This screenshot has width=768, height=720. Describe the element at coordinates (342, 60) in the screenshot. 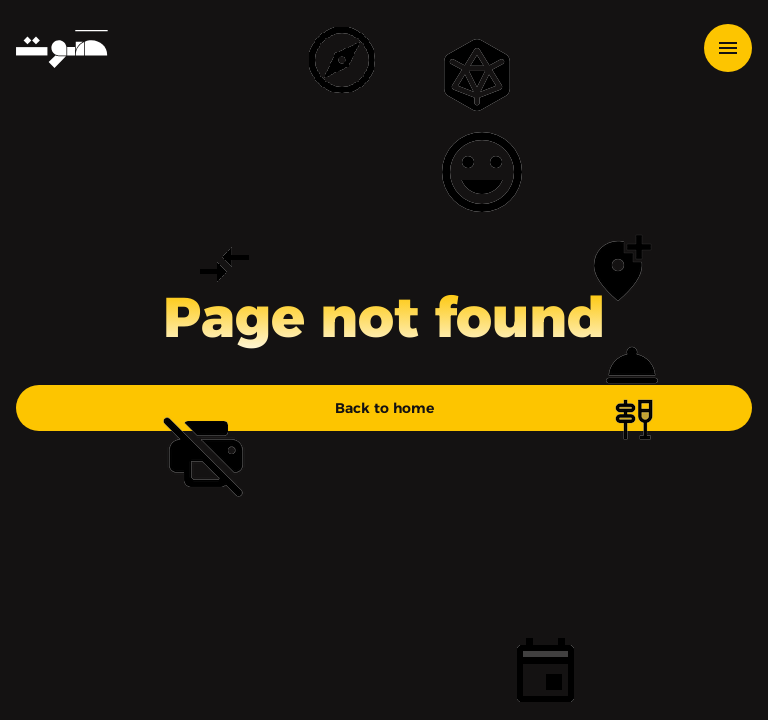

I see `explore nearby content or locations` at that location.